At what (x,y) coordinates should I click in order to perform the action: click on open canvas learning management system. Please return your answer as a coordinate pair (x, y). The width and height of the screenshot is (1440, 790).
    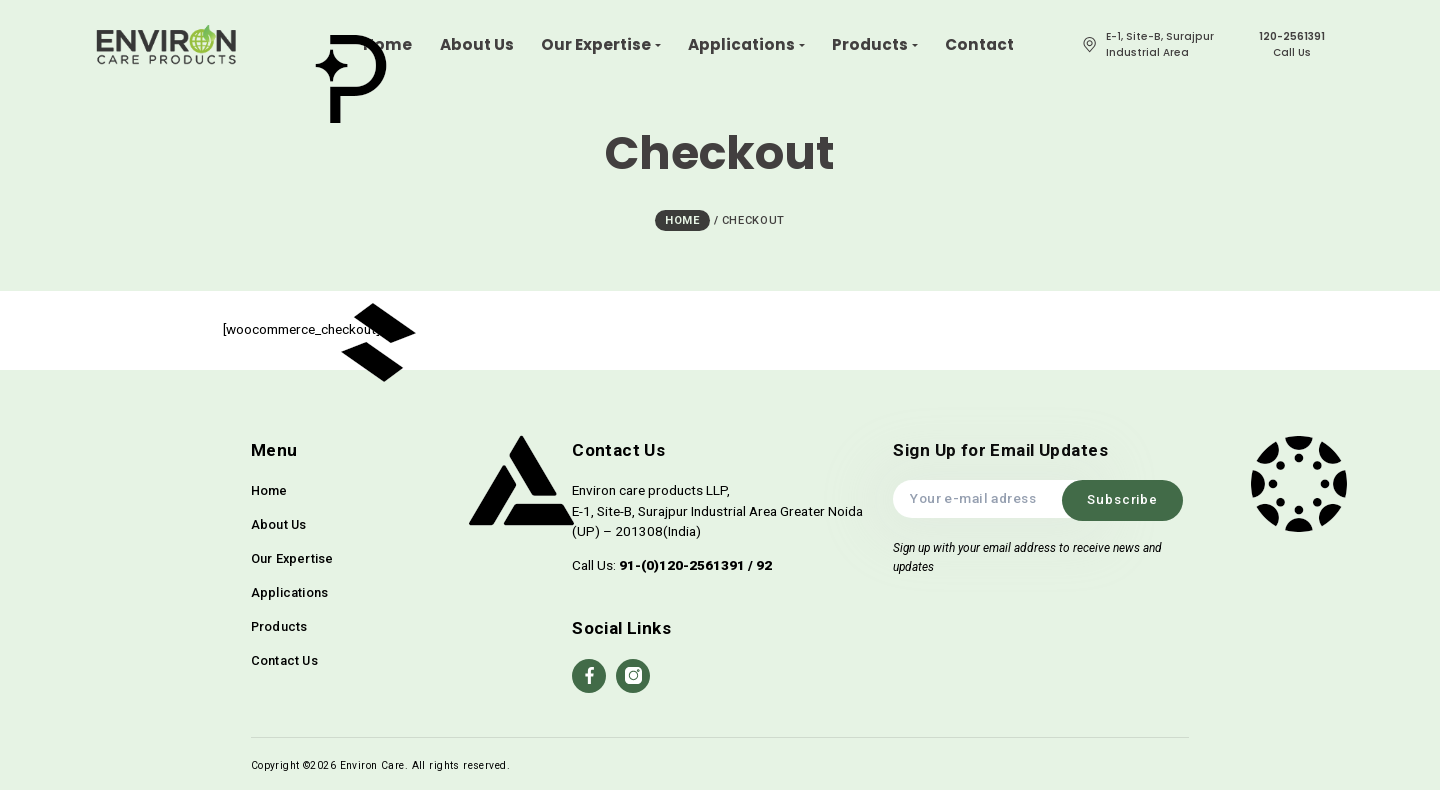
    Looking at the image, I should click on (1299, 484).